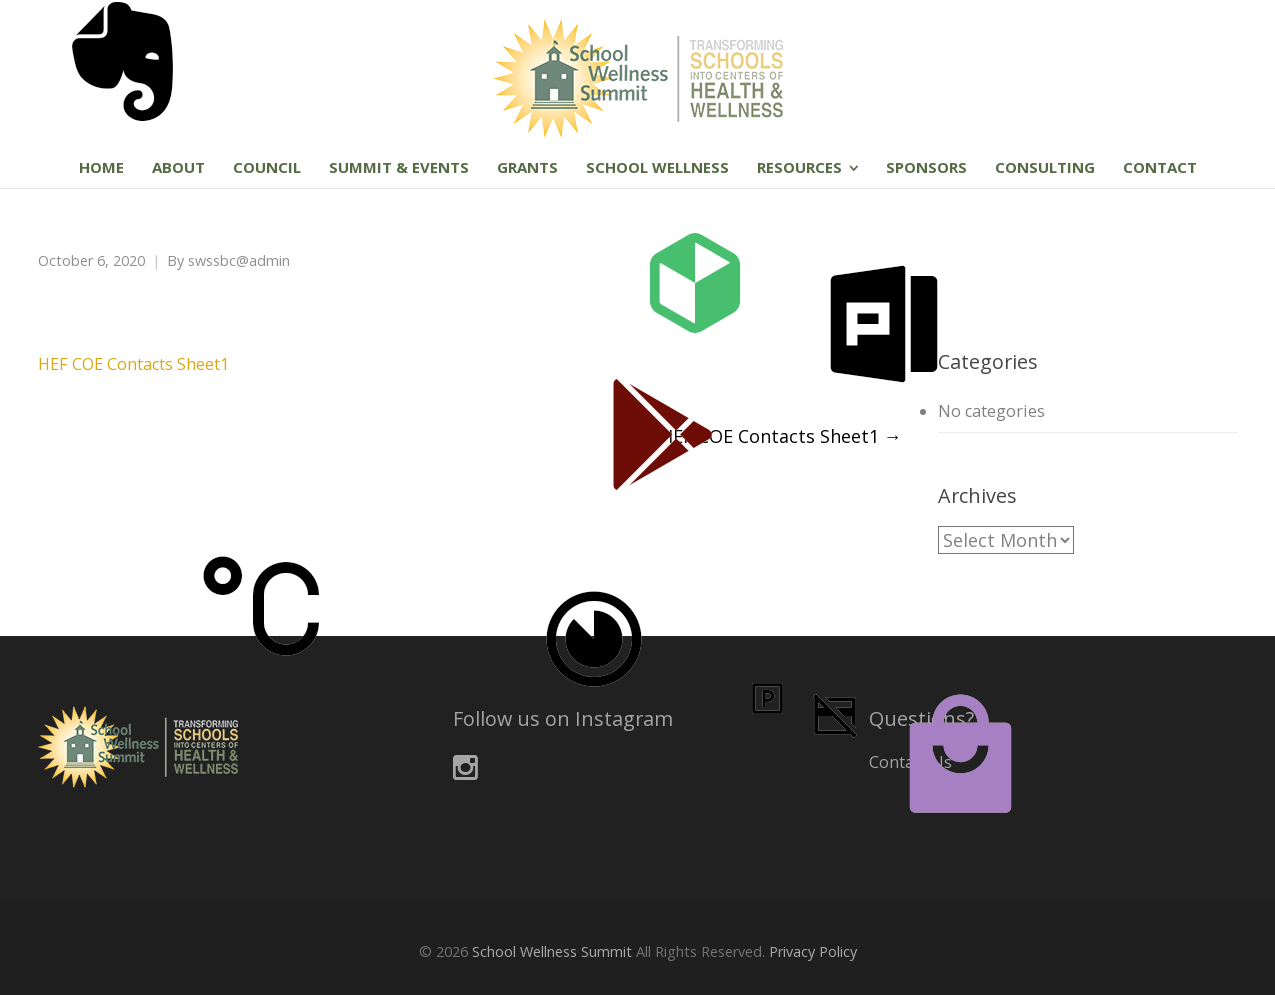 This screenshot has width=1275, height=995. What do you see at coordinates (835, 716) in the screenshot?
I see `indicates no credit card required` at bounding box center [835, 716].